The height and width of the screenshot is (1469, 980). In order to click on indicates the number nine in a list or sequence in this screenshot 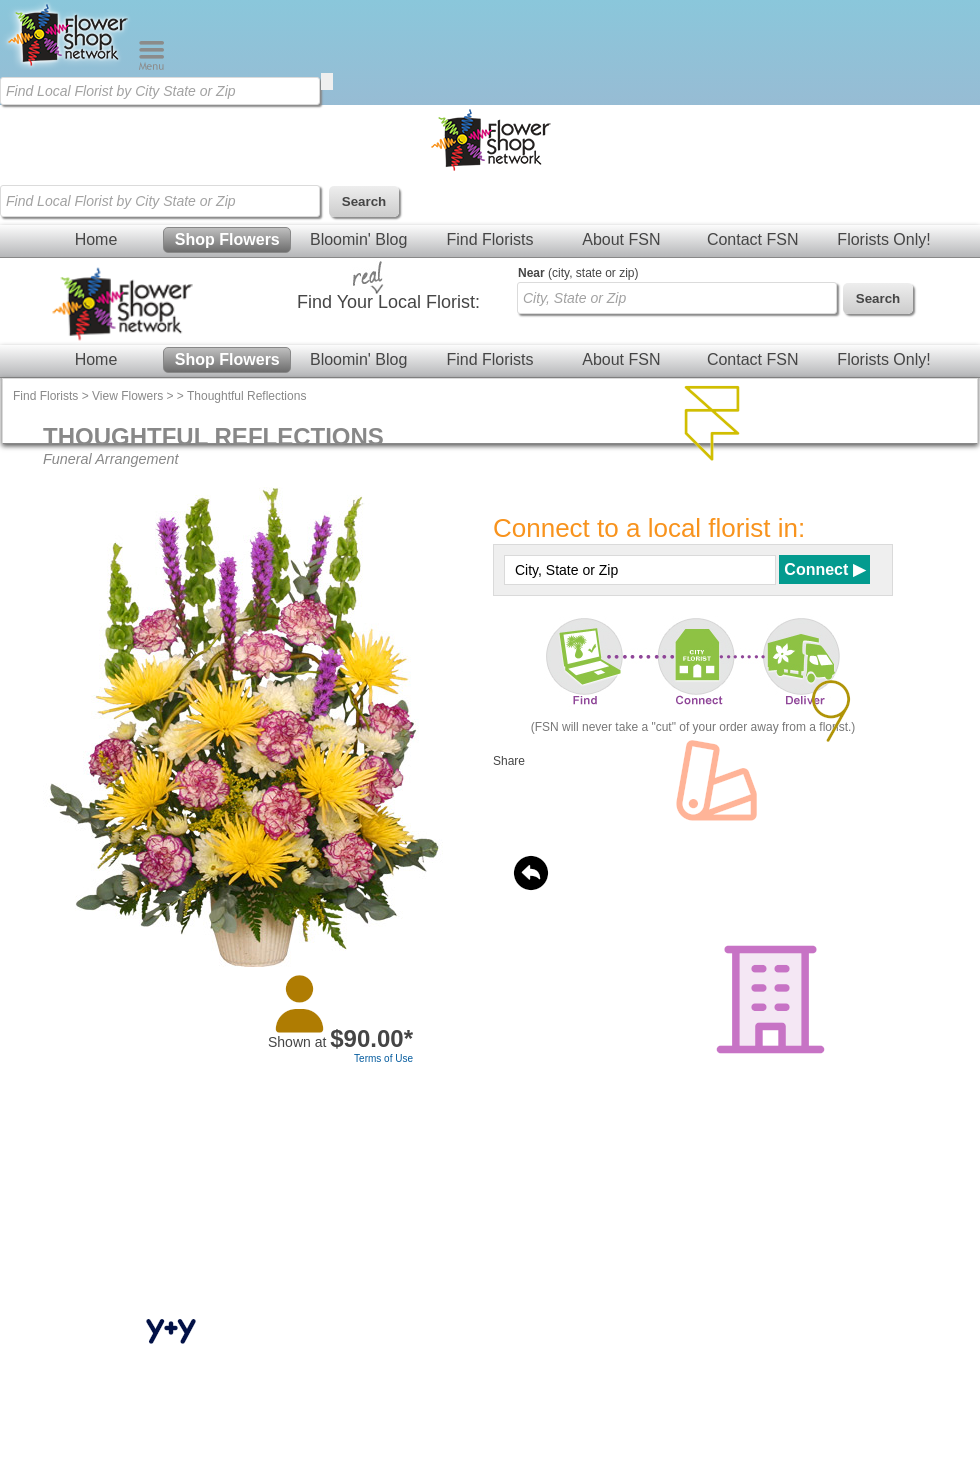, I will do `click(831, 711)`.